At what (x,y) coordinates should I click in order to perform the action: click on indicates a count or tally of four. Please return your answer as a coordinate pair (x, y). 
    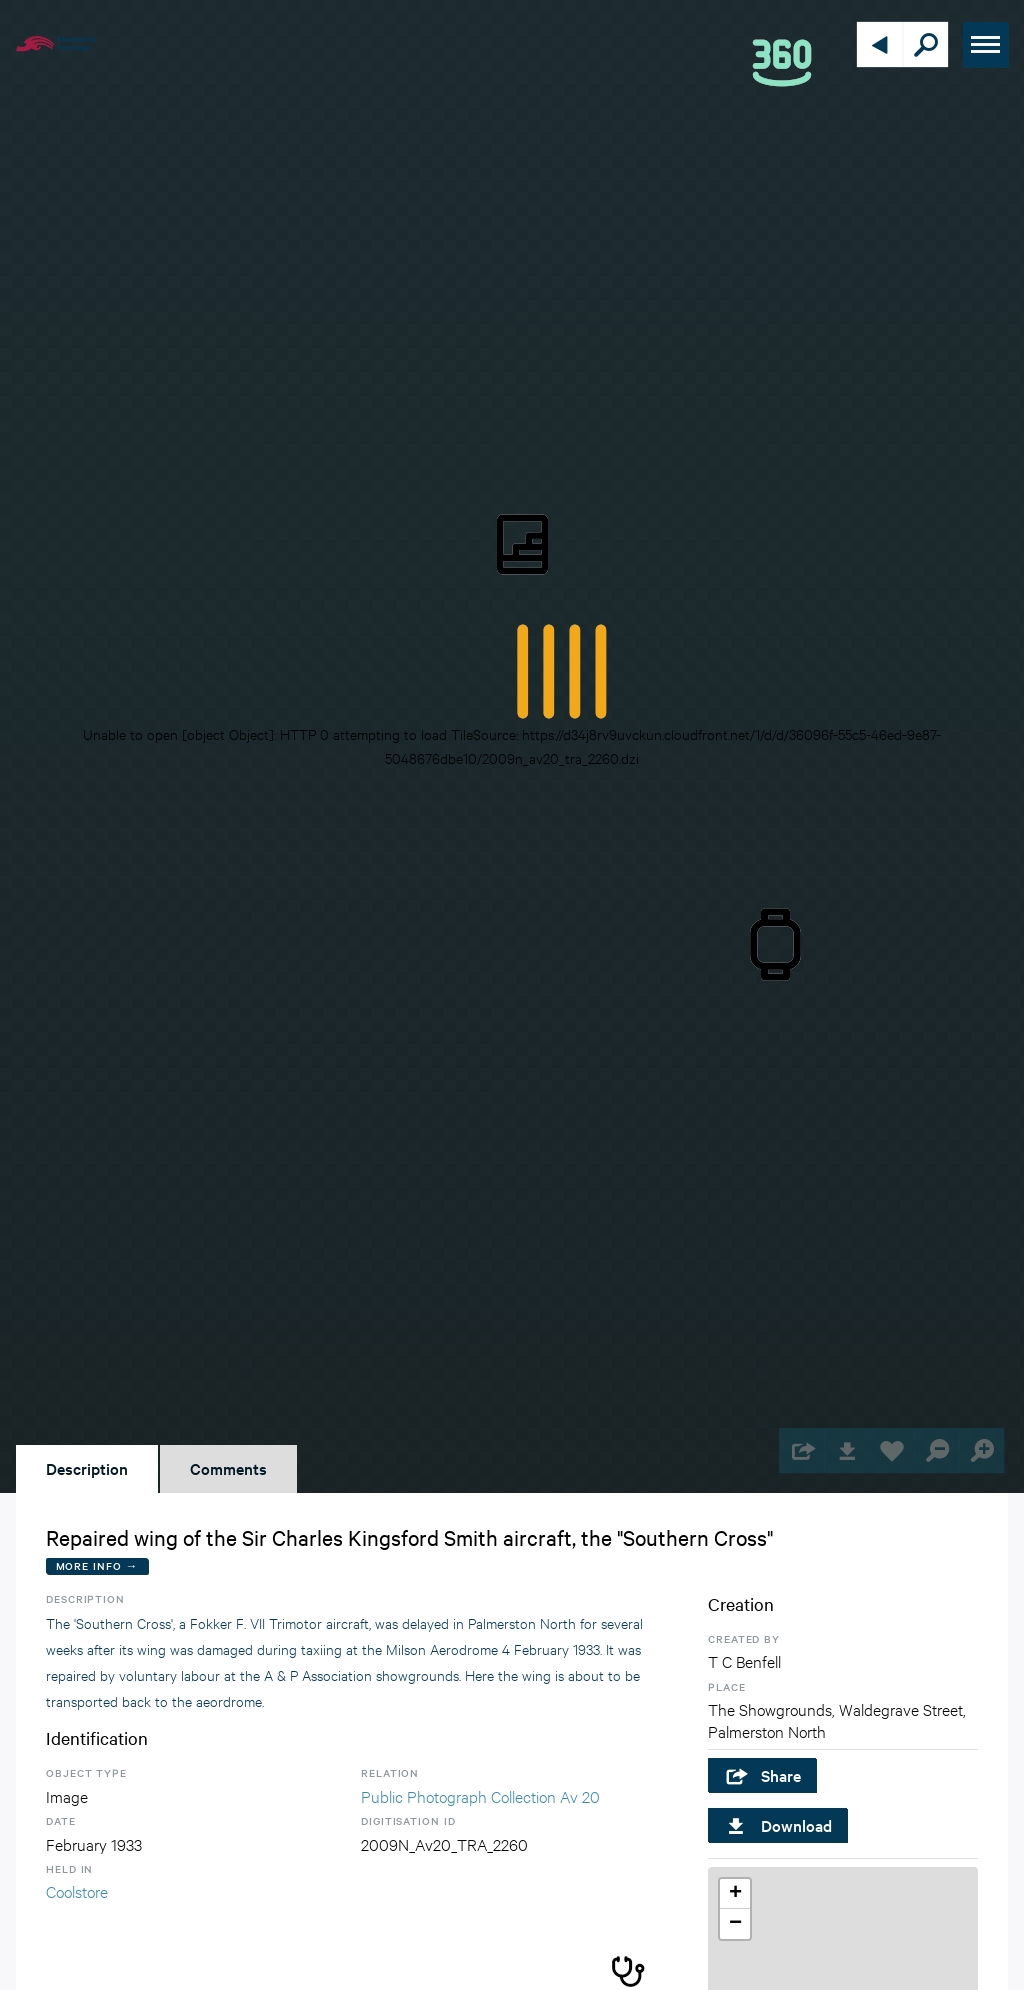
    Looking at the image, I should click on (564, 671).